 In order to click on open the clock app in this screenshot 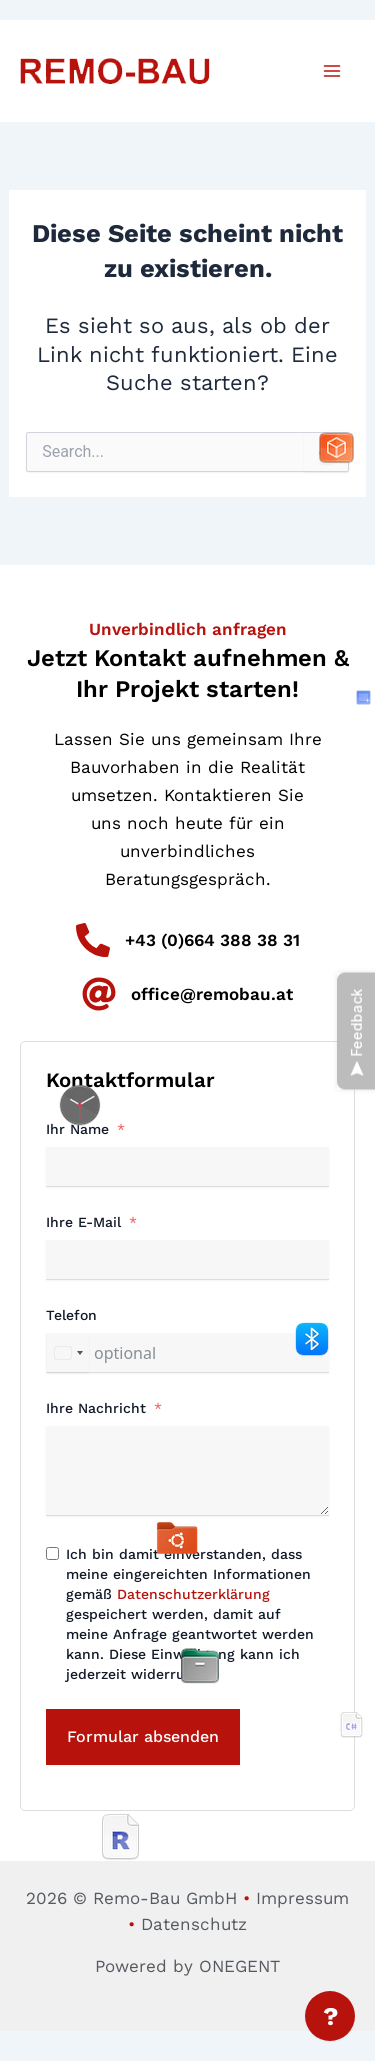, I will do `click(80, 1105)`.